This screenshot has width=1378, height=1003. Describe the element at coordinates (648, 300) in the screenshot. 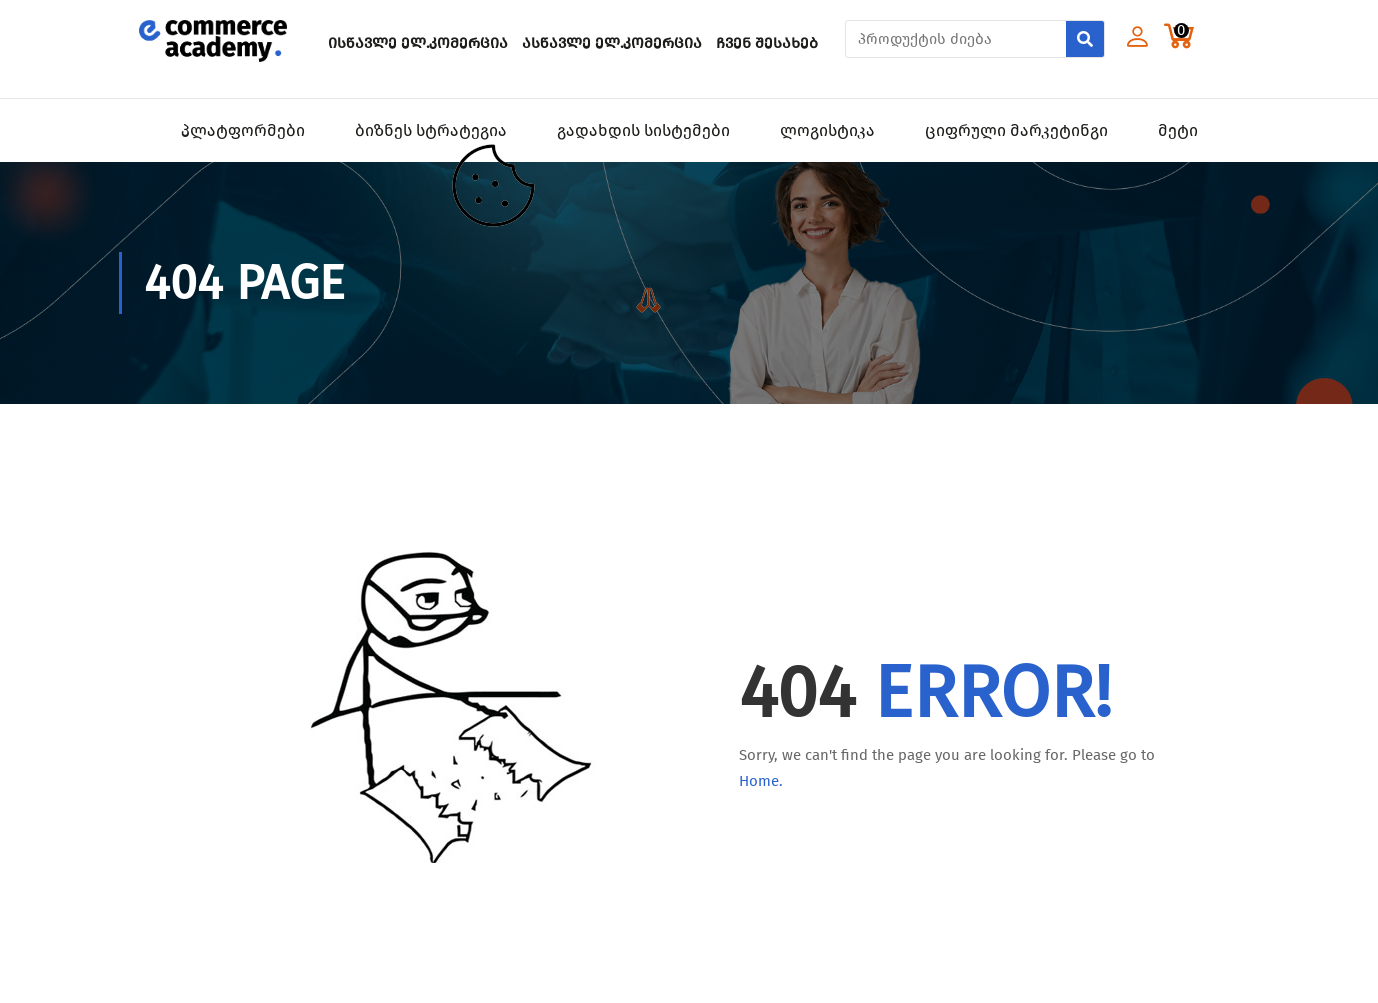

I see `express gratitude or thanks` at that location.